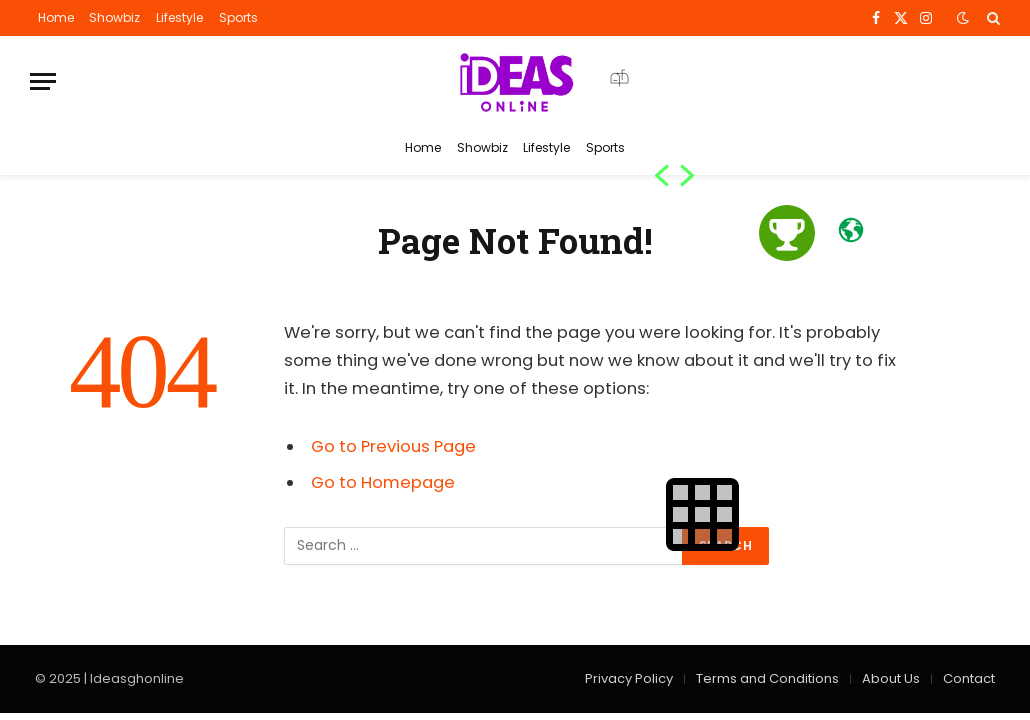 Image resolution: width=1030 pixels, height=720 pixels. Describe the element at coordinates (674, 175) in the screenshot. I see `view or edit source code` at that location.